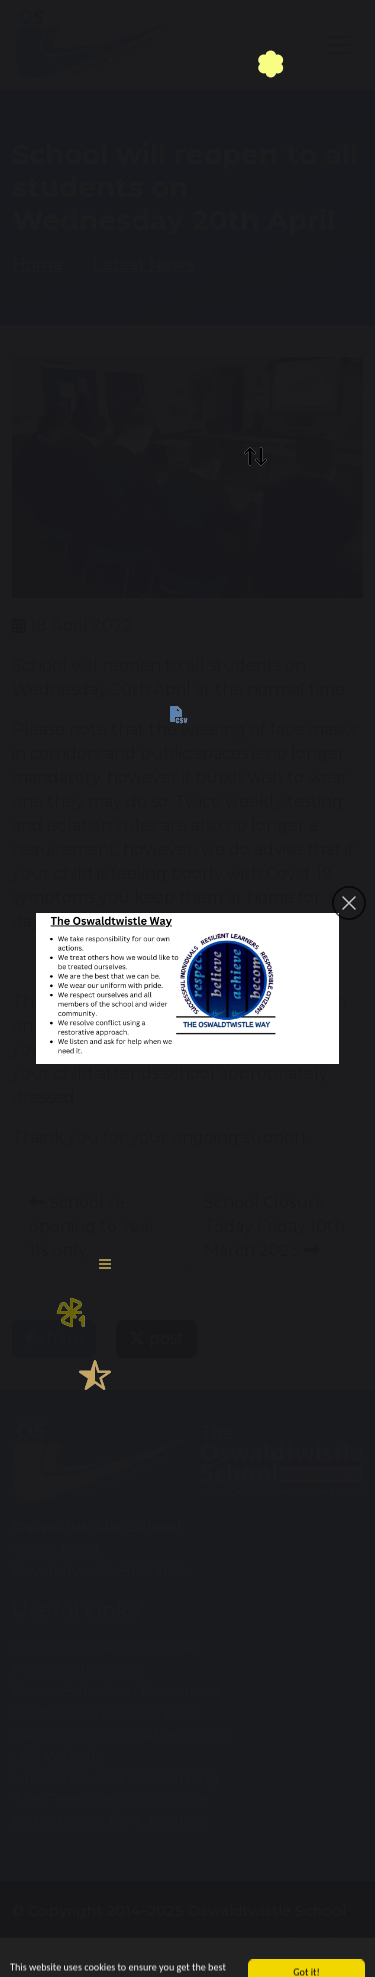 This screenshot has height=1977, width=375. I want to click on adjust car ventilation fan to setting 1, so click(71, 1312).